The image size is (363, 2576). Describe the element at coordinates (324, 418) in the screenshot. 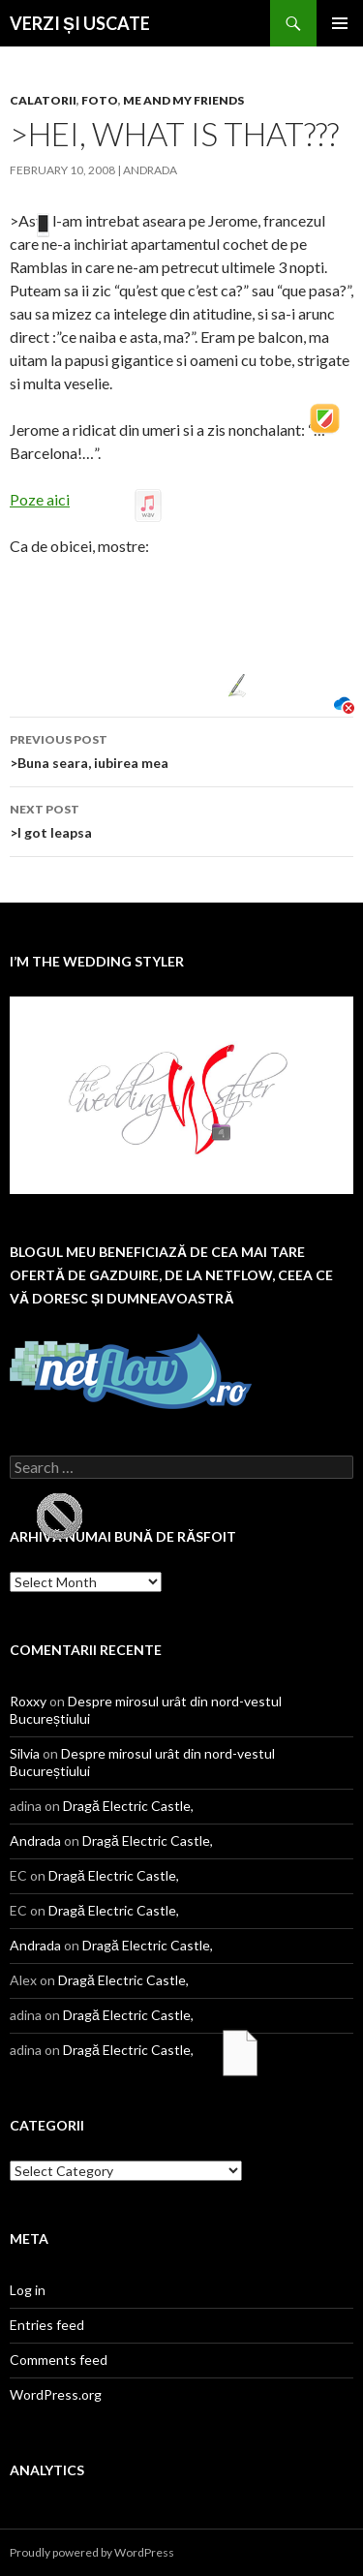

I see `open gufw firewall settings` at that location.